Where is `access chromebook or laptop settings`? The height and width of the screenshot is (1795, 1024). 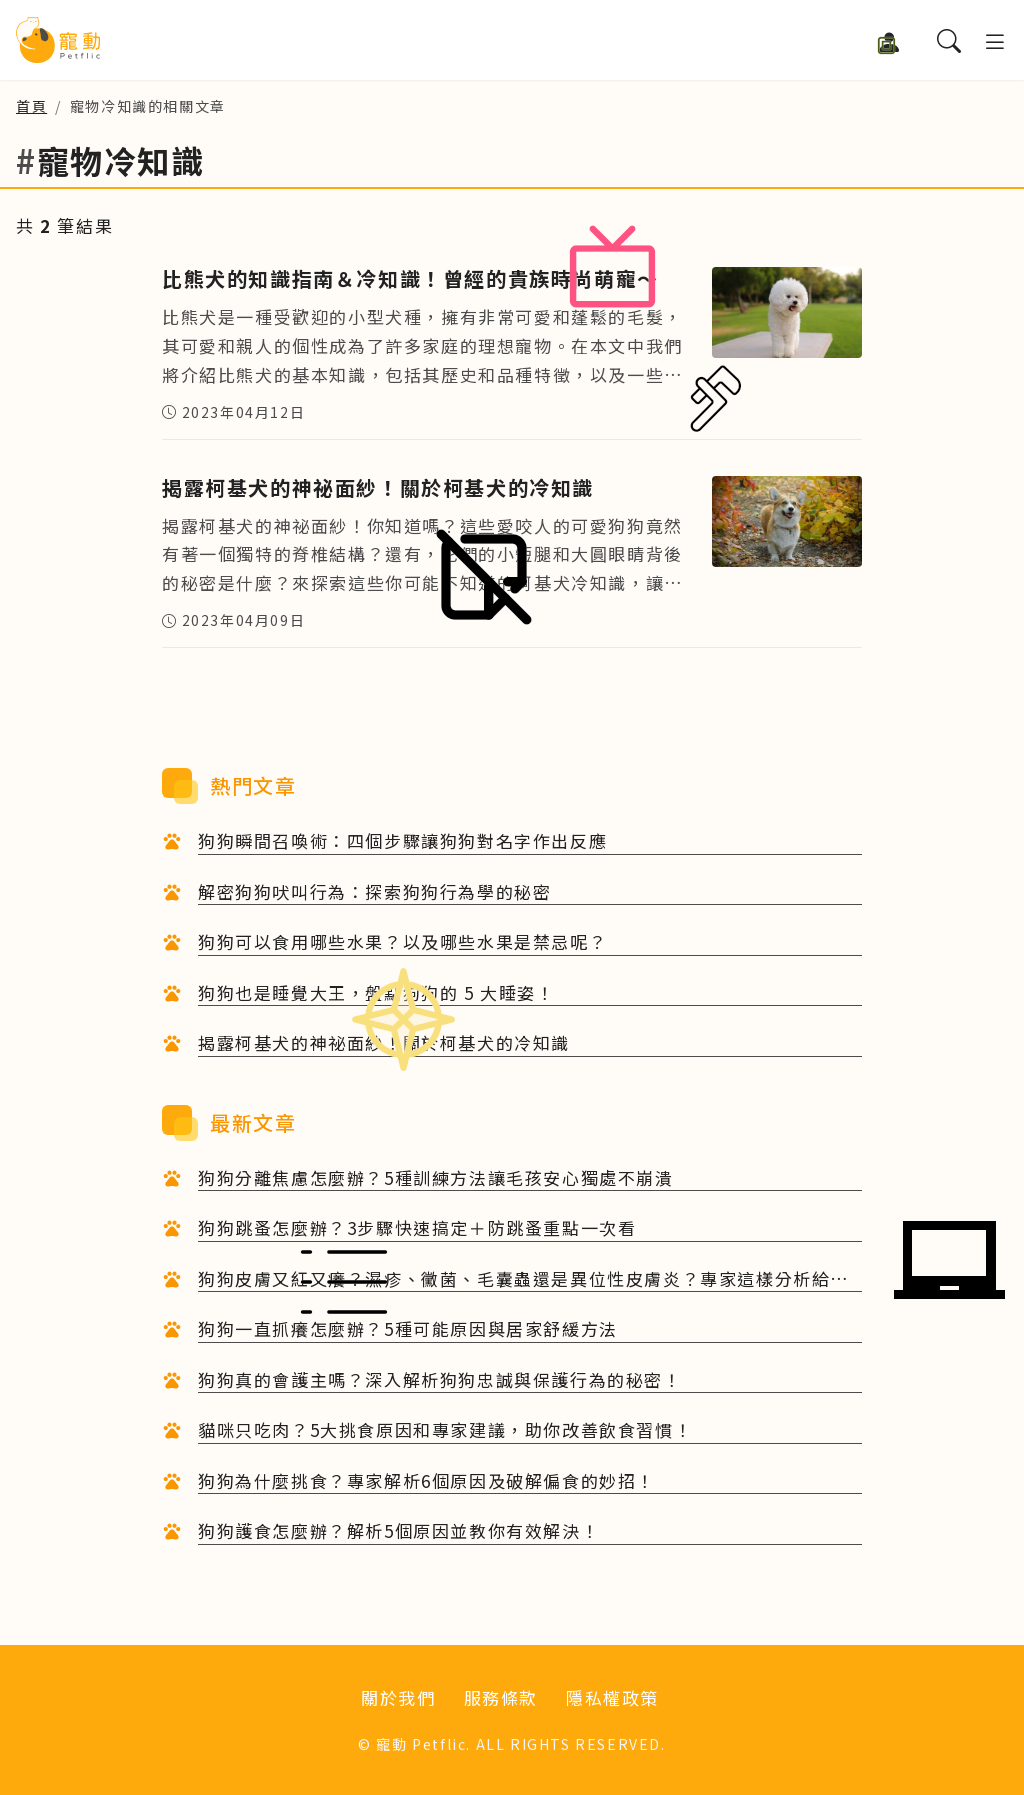 access chromebook or laptop settings is located at coordinates (949, 1262).